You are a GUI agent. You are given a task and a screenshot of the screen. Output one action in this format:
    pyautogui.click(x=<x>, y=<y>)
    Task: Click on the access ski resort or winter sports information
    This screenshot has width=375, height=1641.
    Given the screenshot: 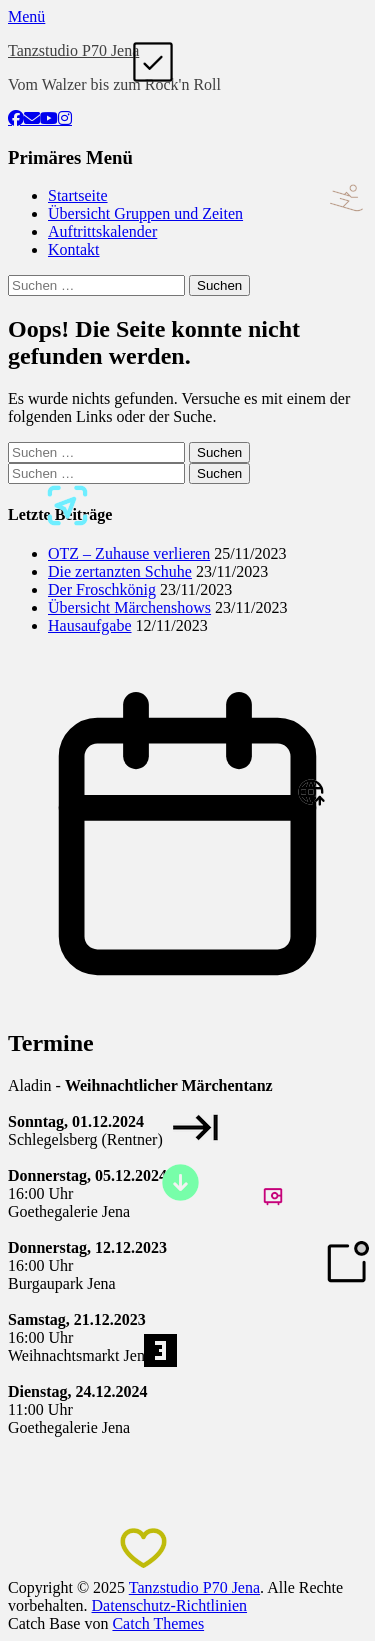 What is the action you would take?
    pyautogui.click(x=346, y=198)
    